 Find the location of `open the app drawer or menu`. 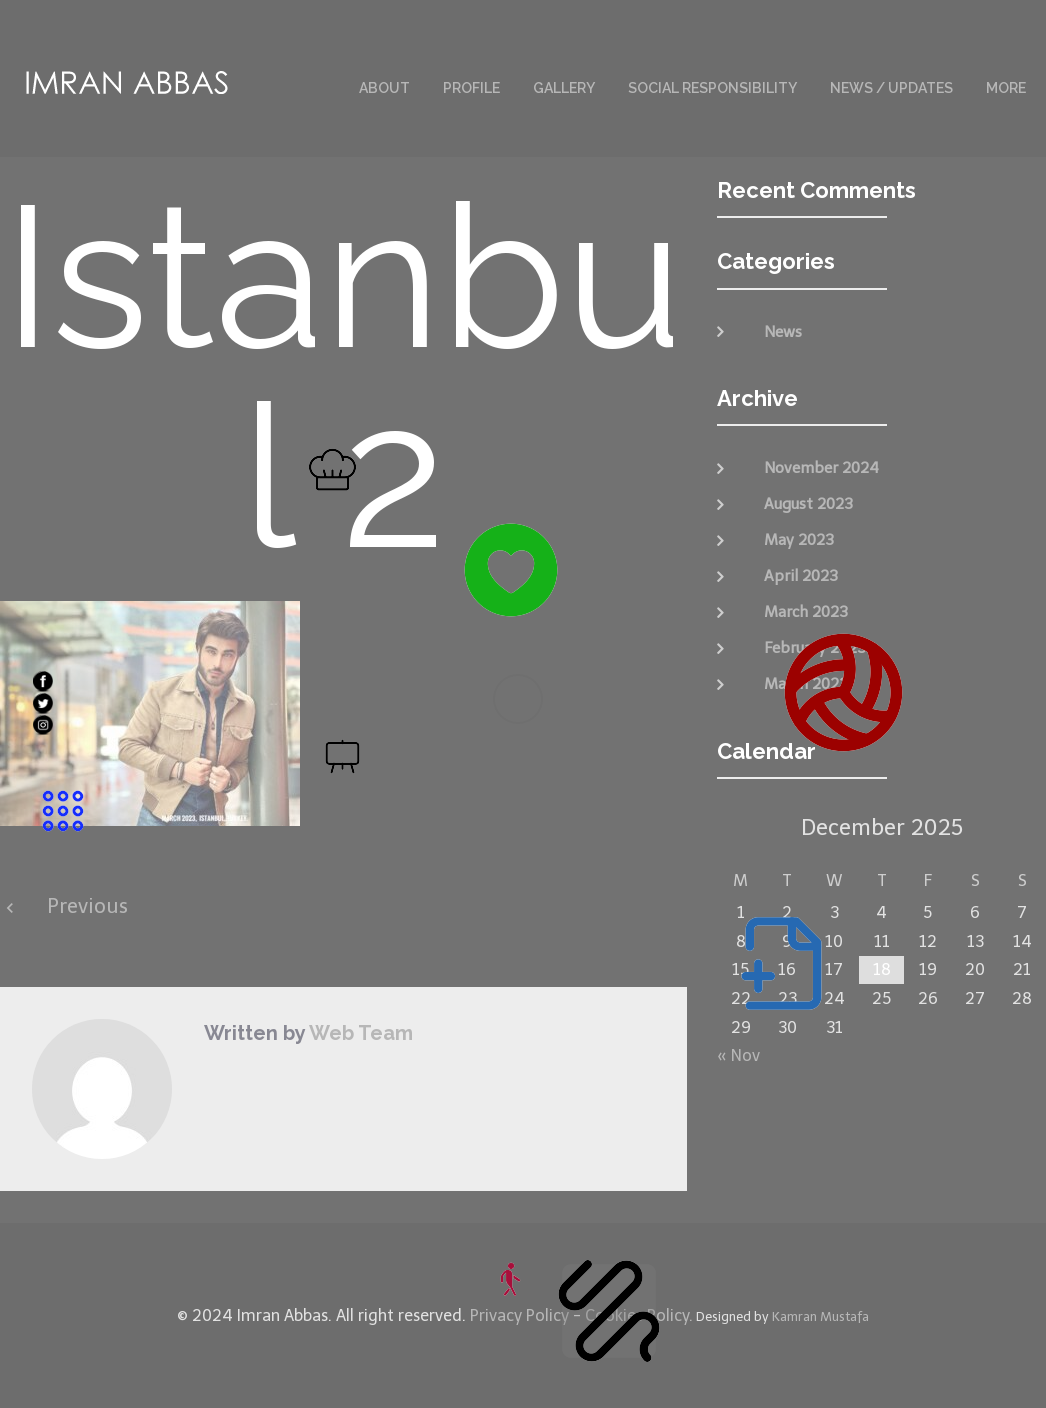

open the app drawer or menu is located at coordinates (63, 811).